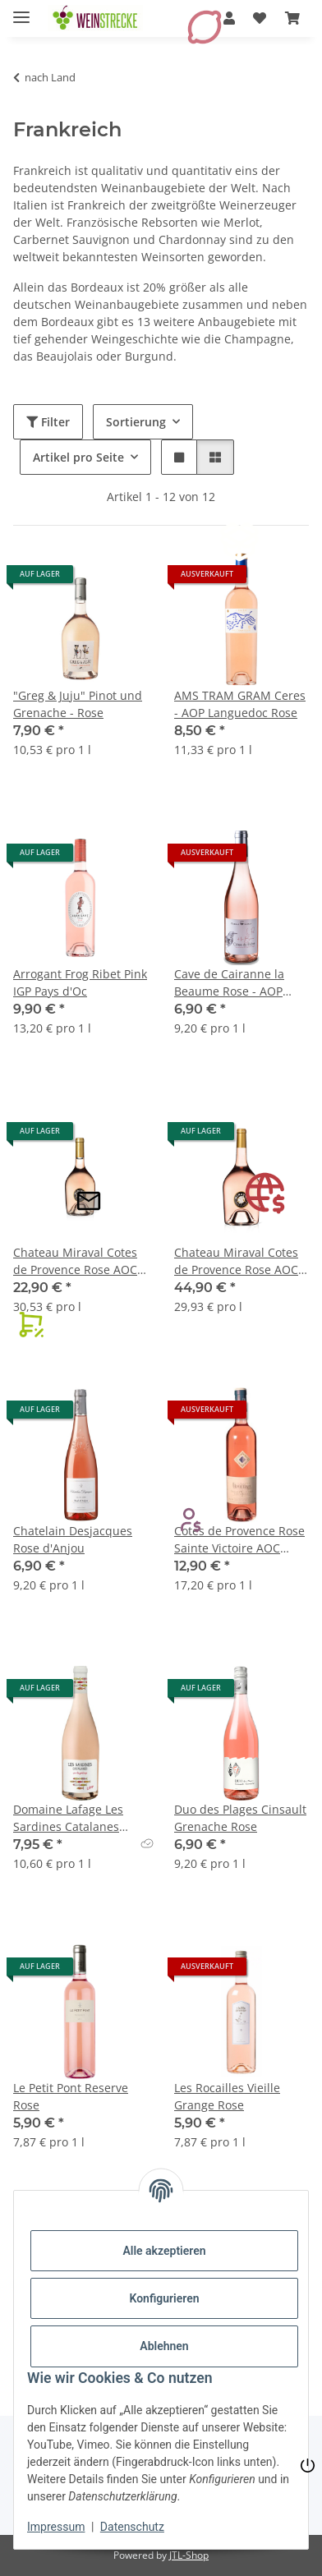 The height and width of the screenshot is (2576, 322). What do you see at coordinates (147, 1843) in the screenshot?
I see `file successfully uploaded to cloud storage` at bounding box center [147, 1843].